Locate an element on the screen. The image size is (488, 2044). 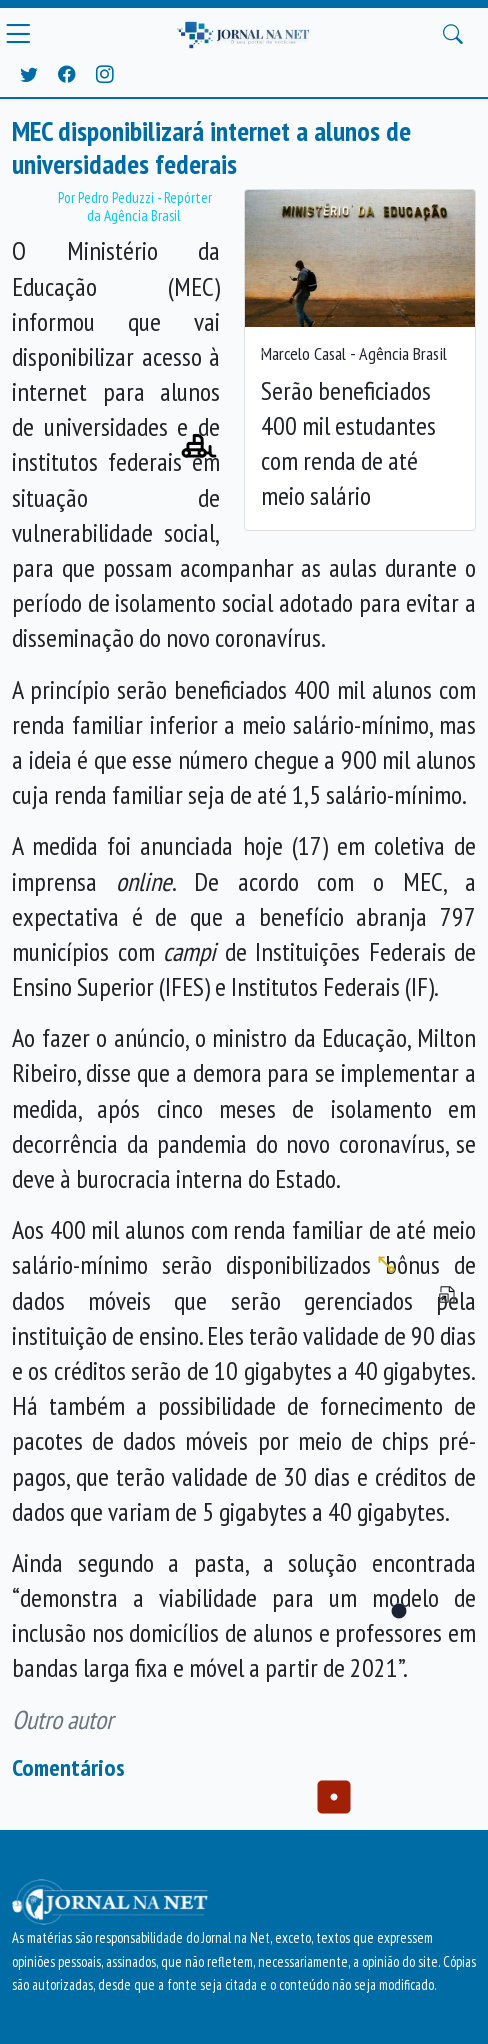
indicates an unread notification or message is located at coordinates (399, 1611).